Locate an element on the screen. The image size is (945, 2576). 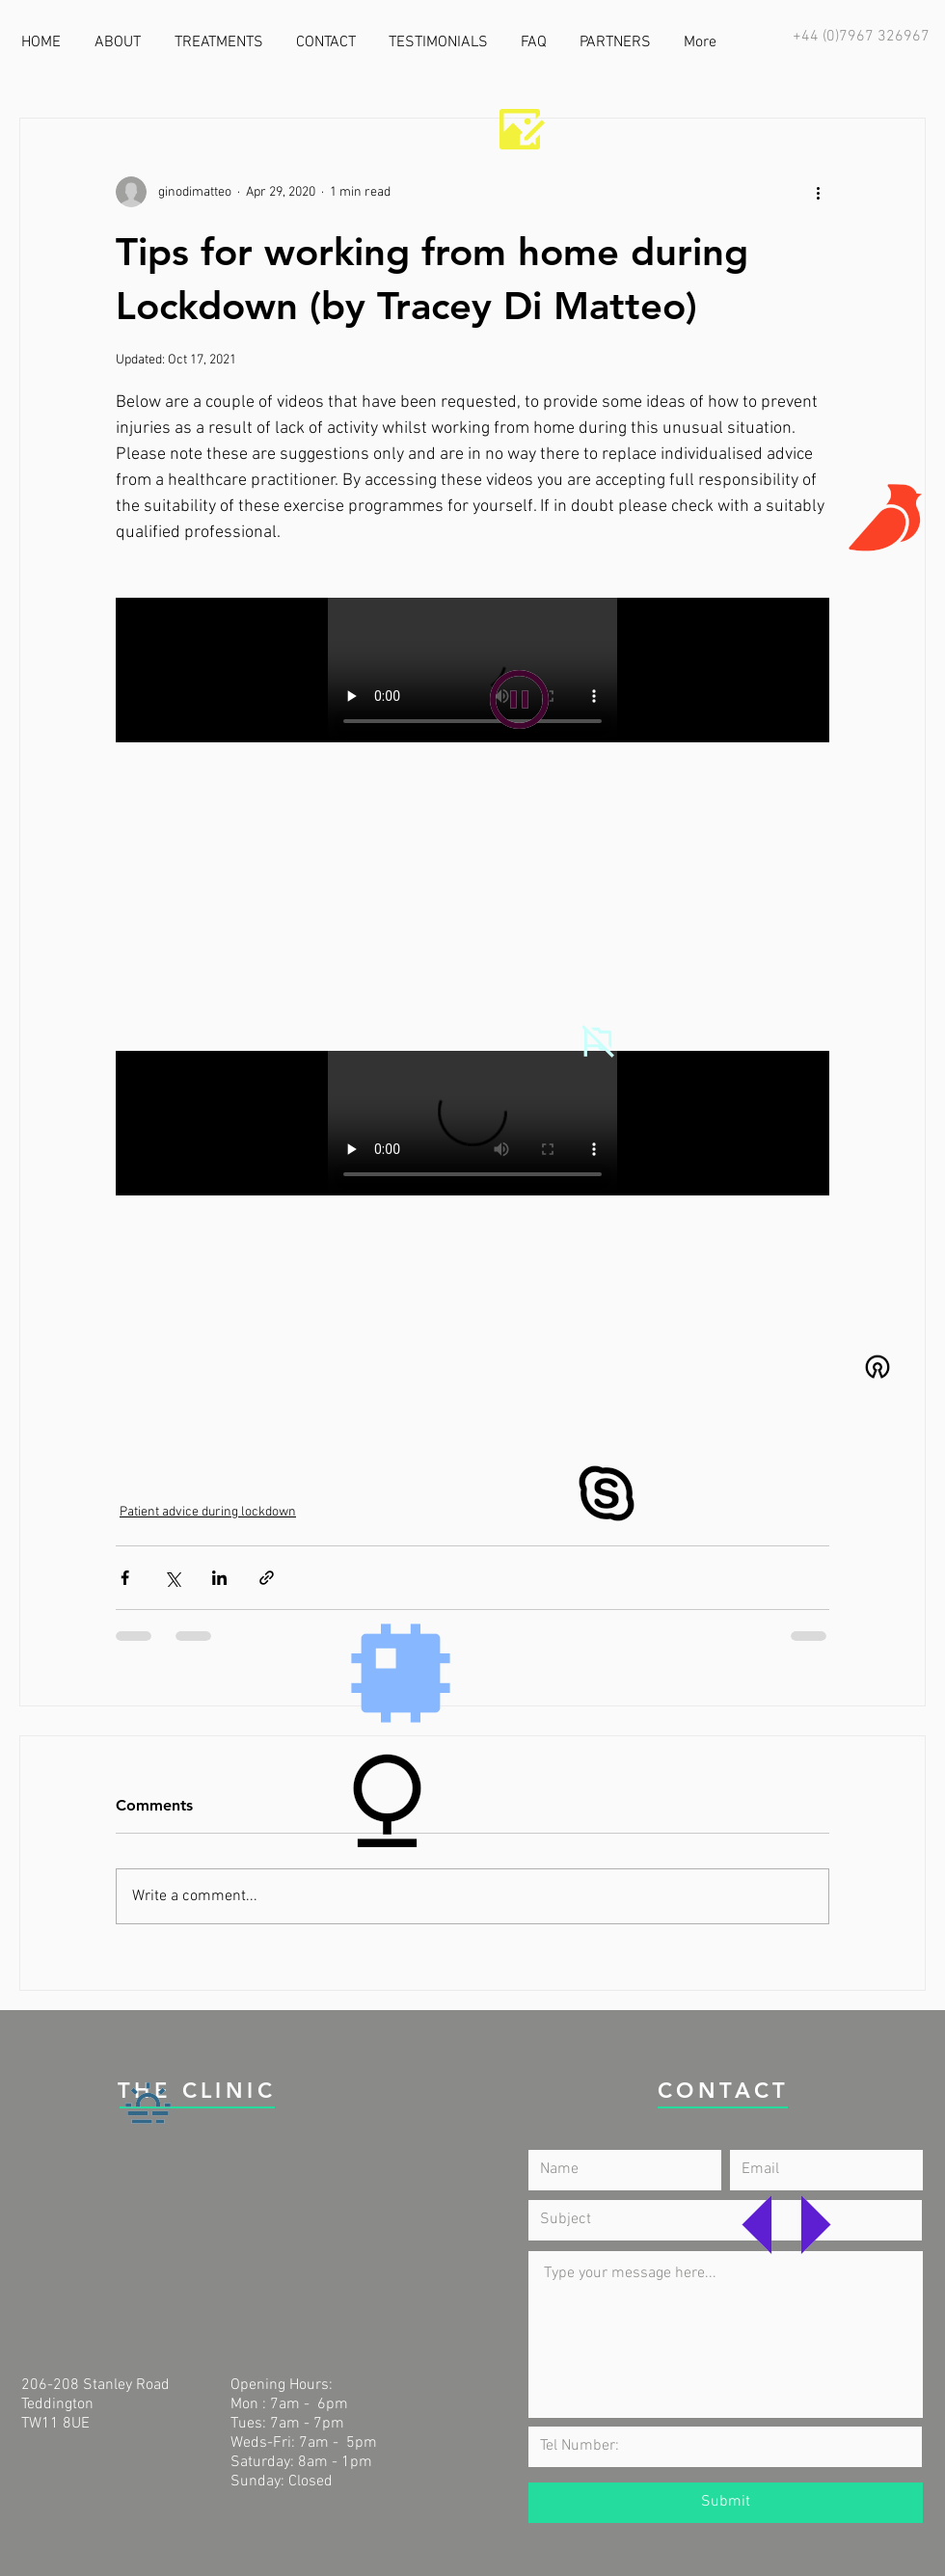
view CPU or processor information is located at coordinates (400, 1673).